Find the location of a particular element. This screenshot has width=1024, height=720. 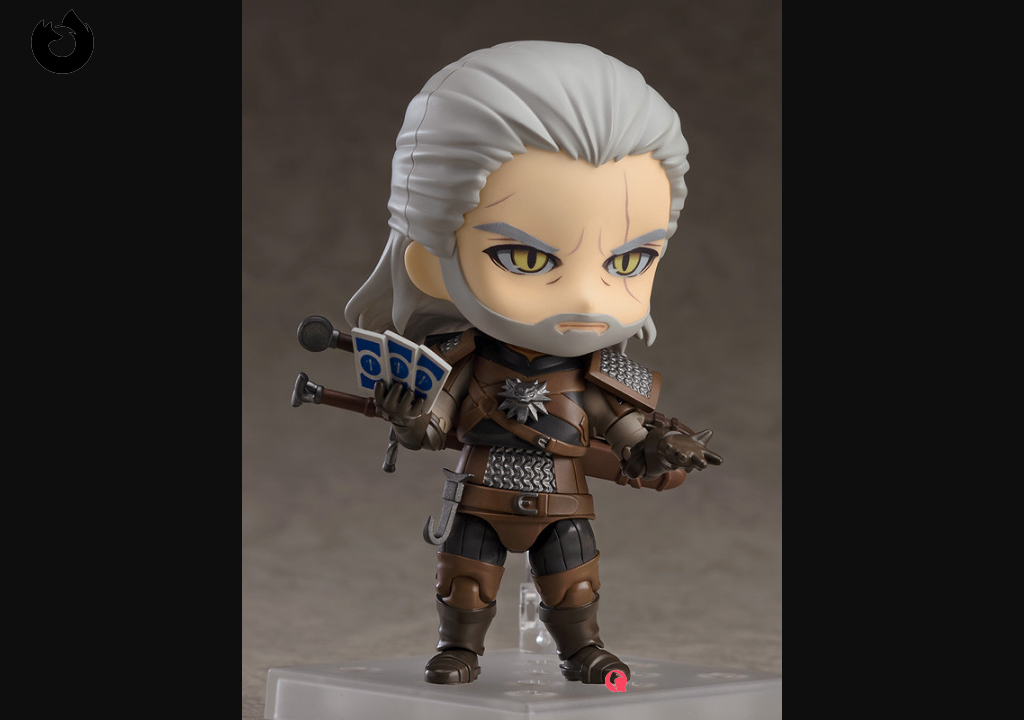

open Firefox browser is located at coordinates (62, 42).